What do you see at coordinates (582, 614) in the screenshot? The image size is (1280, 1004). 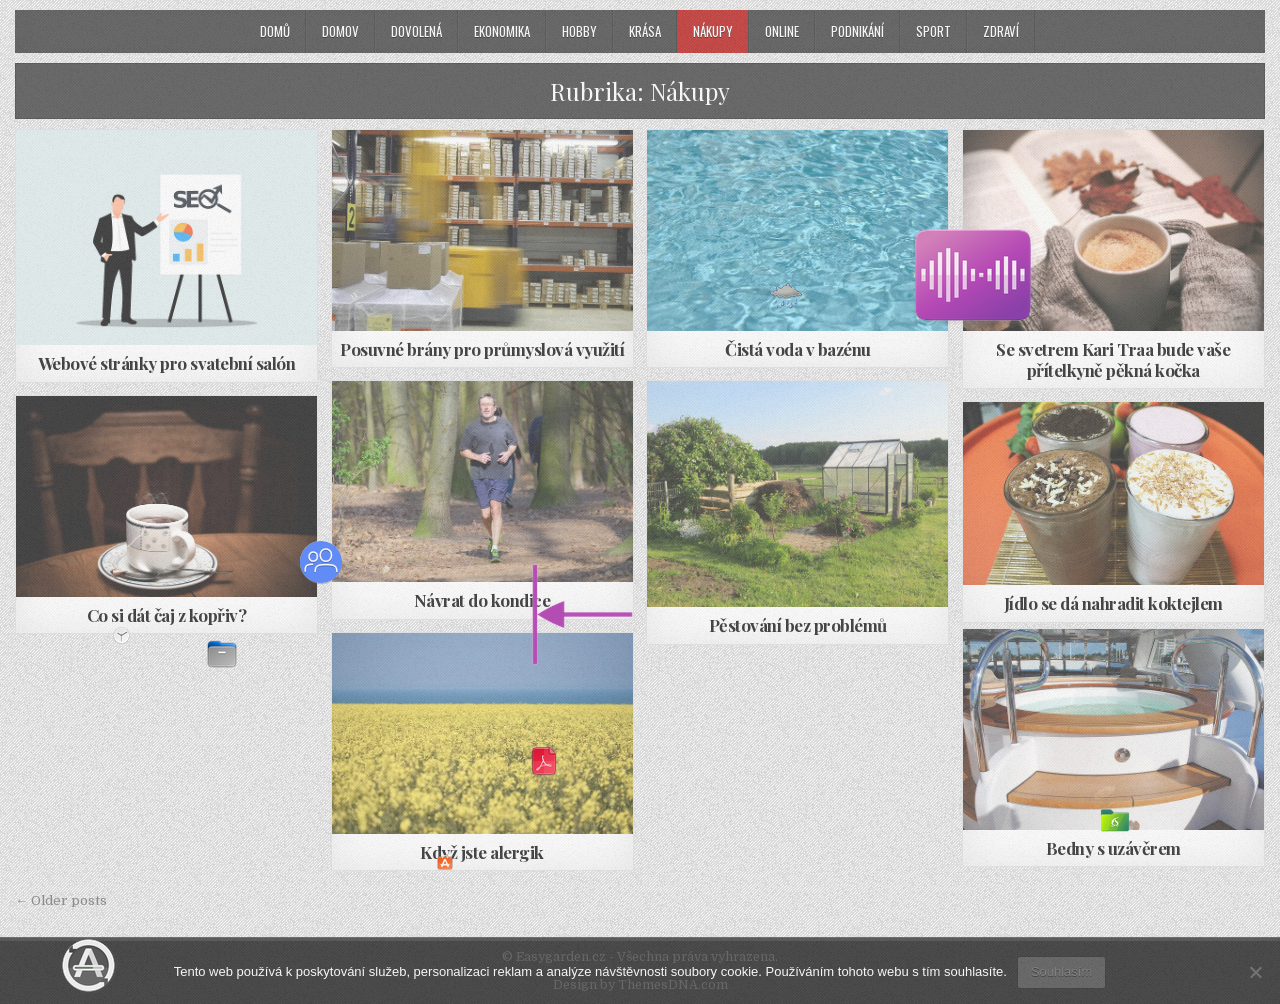 I see `go to the first item in a list or sequence` at bounding box center [582, 614].